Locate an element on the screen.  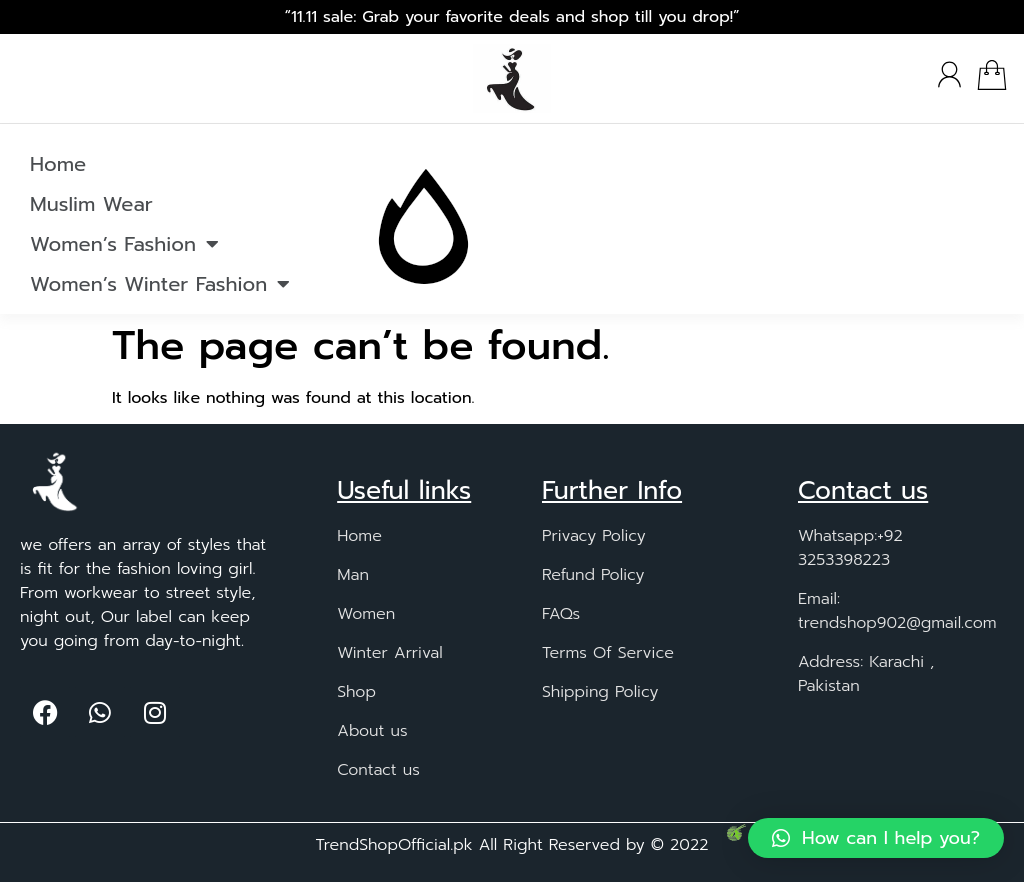
hono web framework logo is located at coordinates (423, 226).